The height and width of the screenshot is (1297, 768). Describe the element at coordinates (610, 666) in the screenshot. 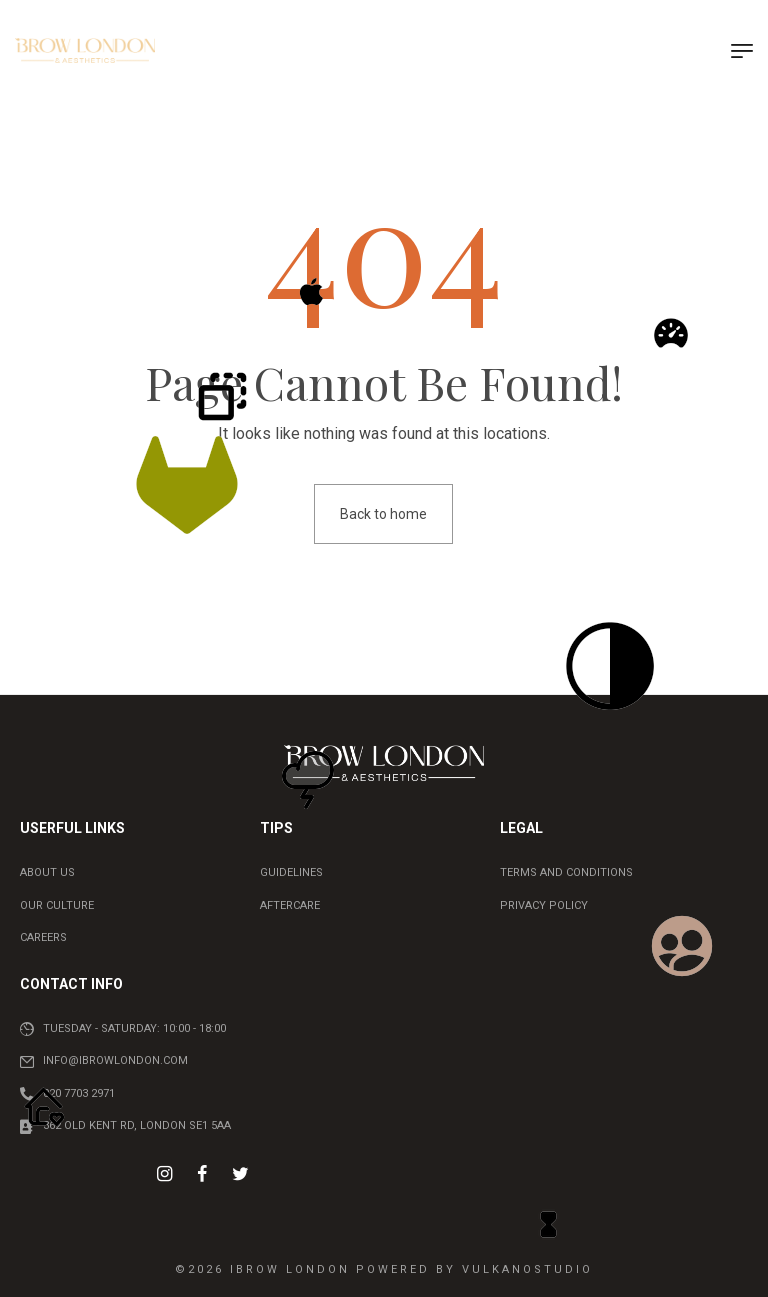

I see `adjust display contrast settings` at that location.